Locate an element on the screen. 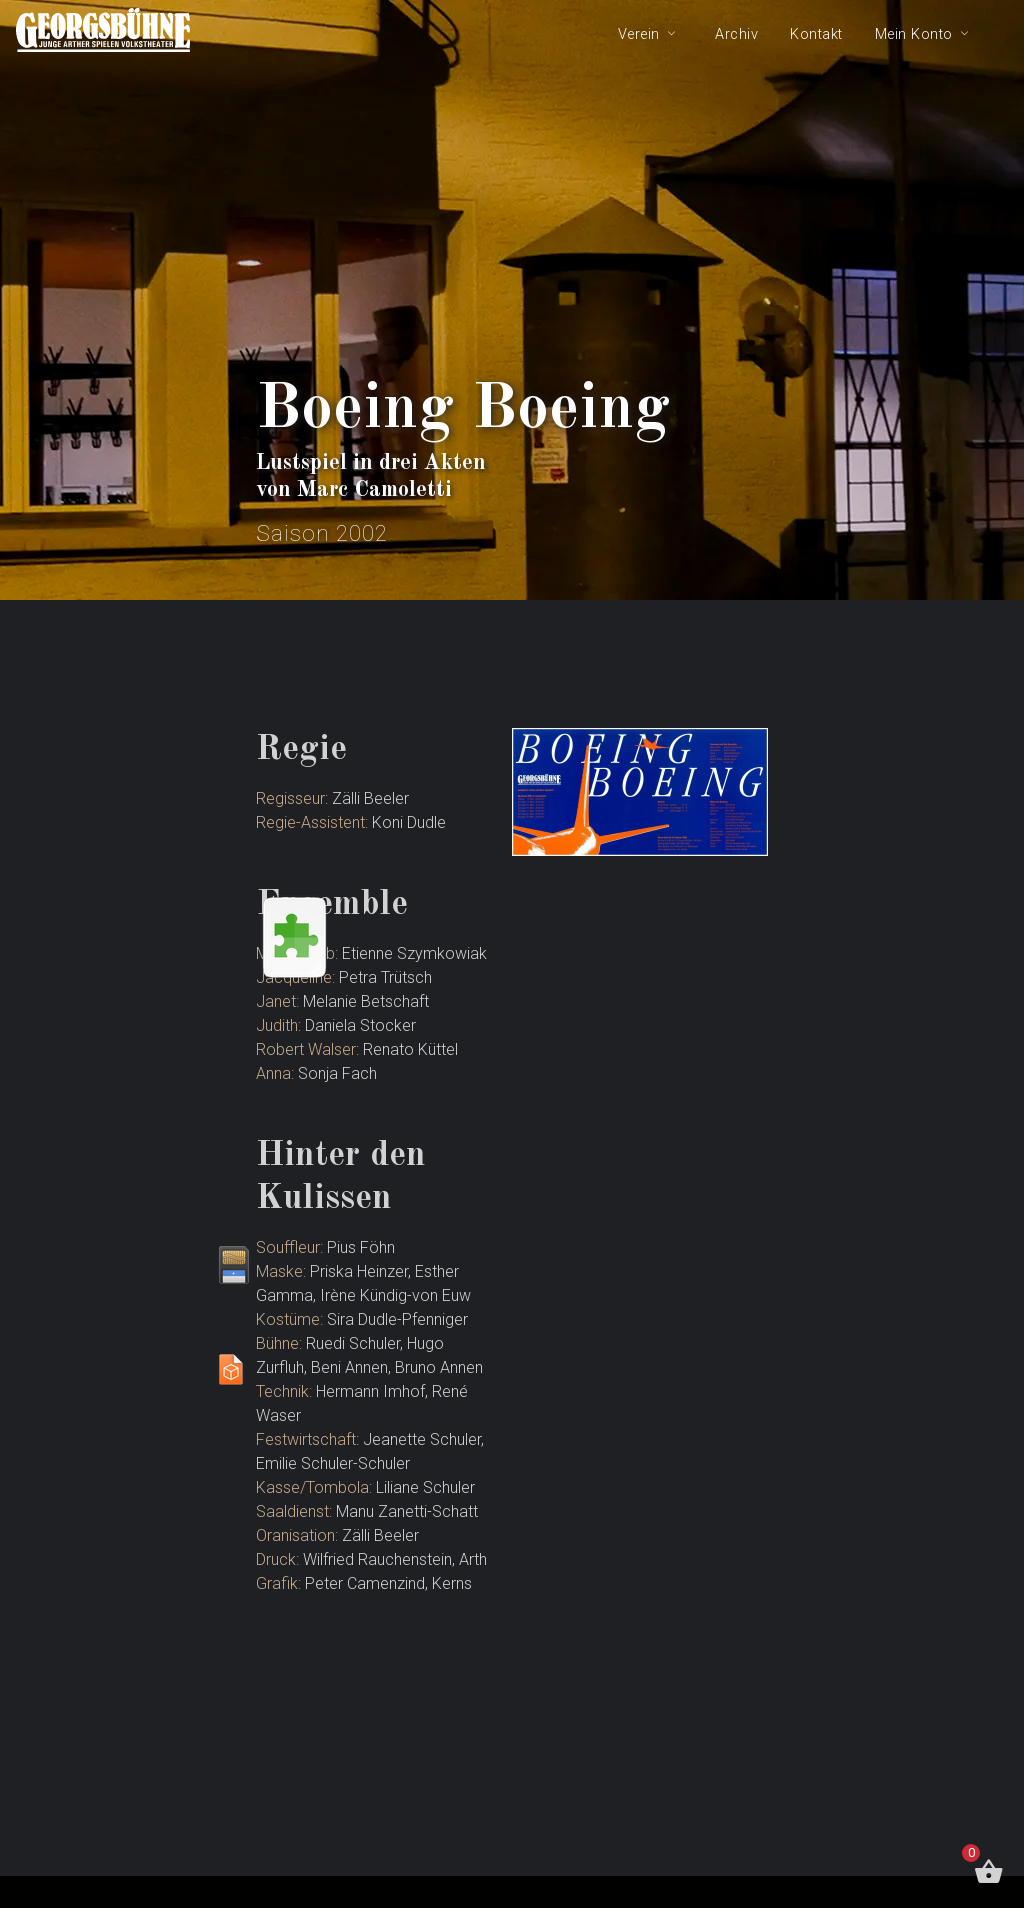  indicates an extension or plugin file type is located at coordinates (294, 937).